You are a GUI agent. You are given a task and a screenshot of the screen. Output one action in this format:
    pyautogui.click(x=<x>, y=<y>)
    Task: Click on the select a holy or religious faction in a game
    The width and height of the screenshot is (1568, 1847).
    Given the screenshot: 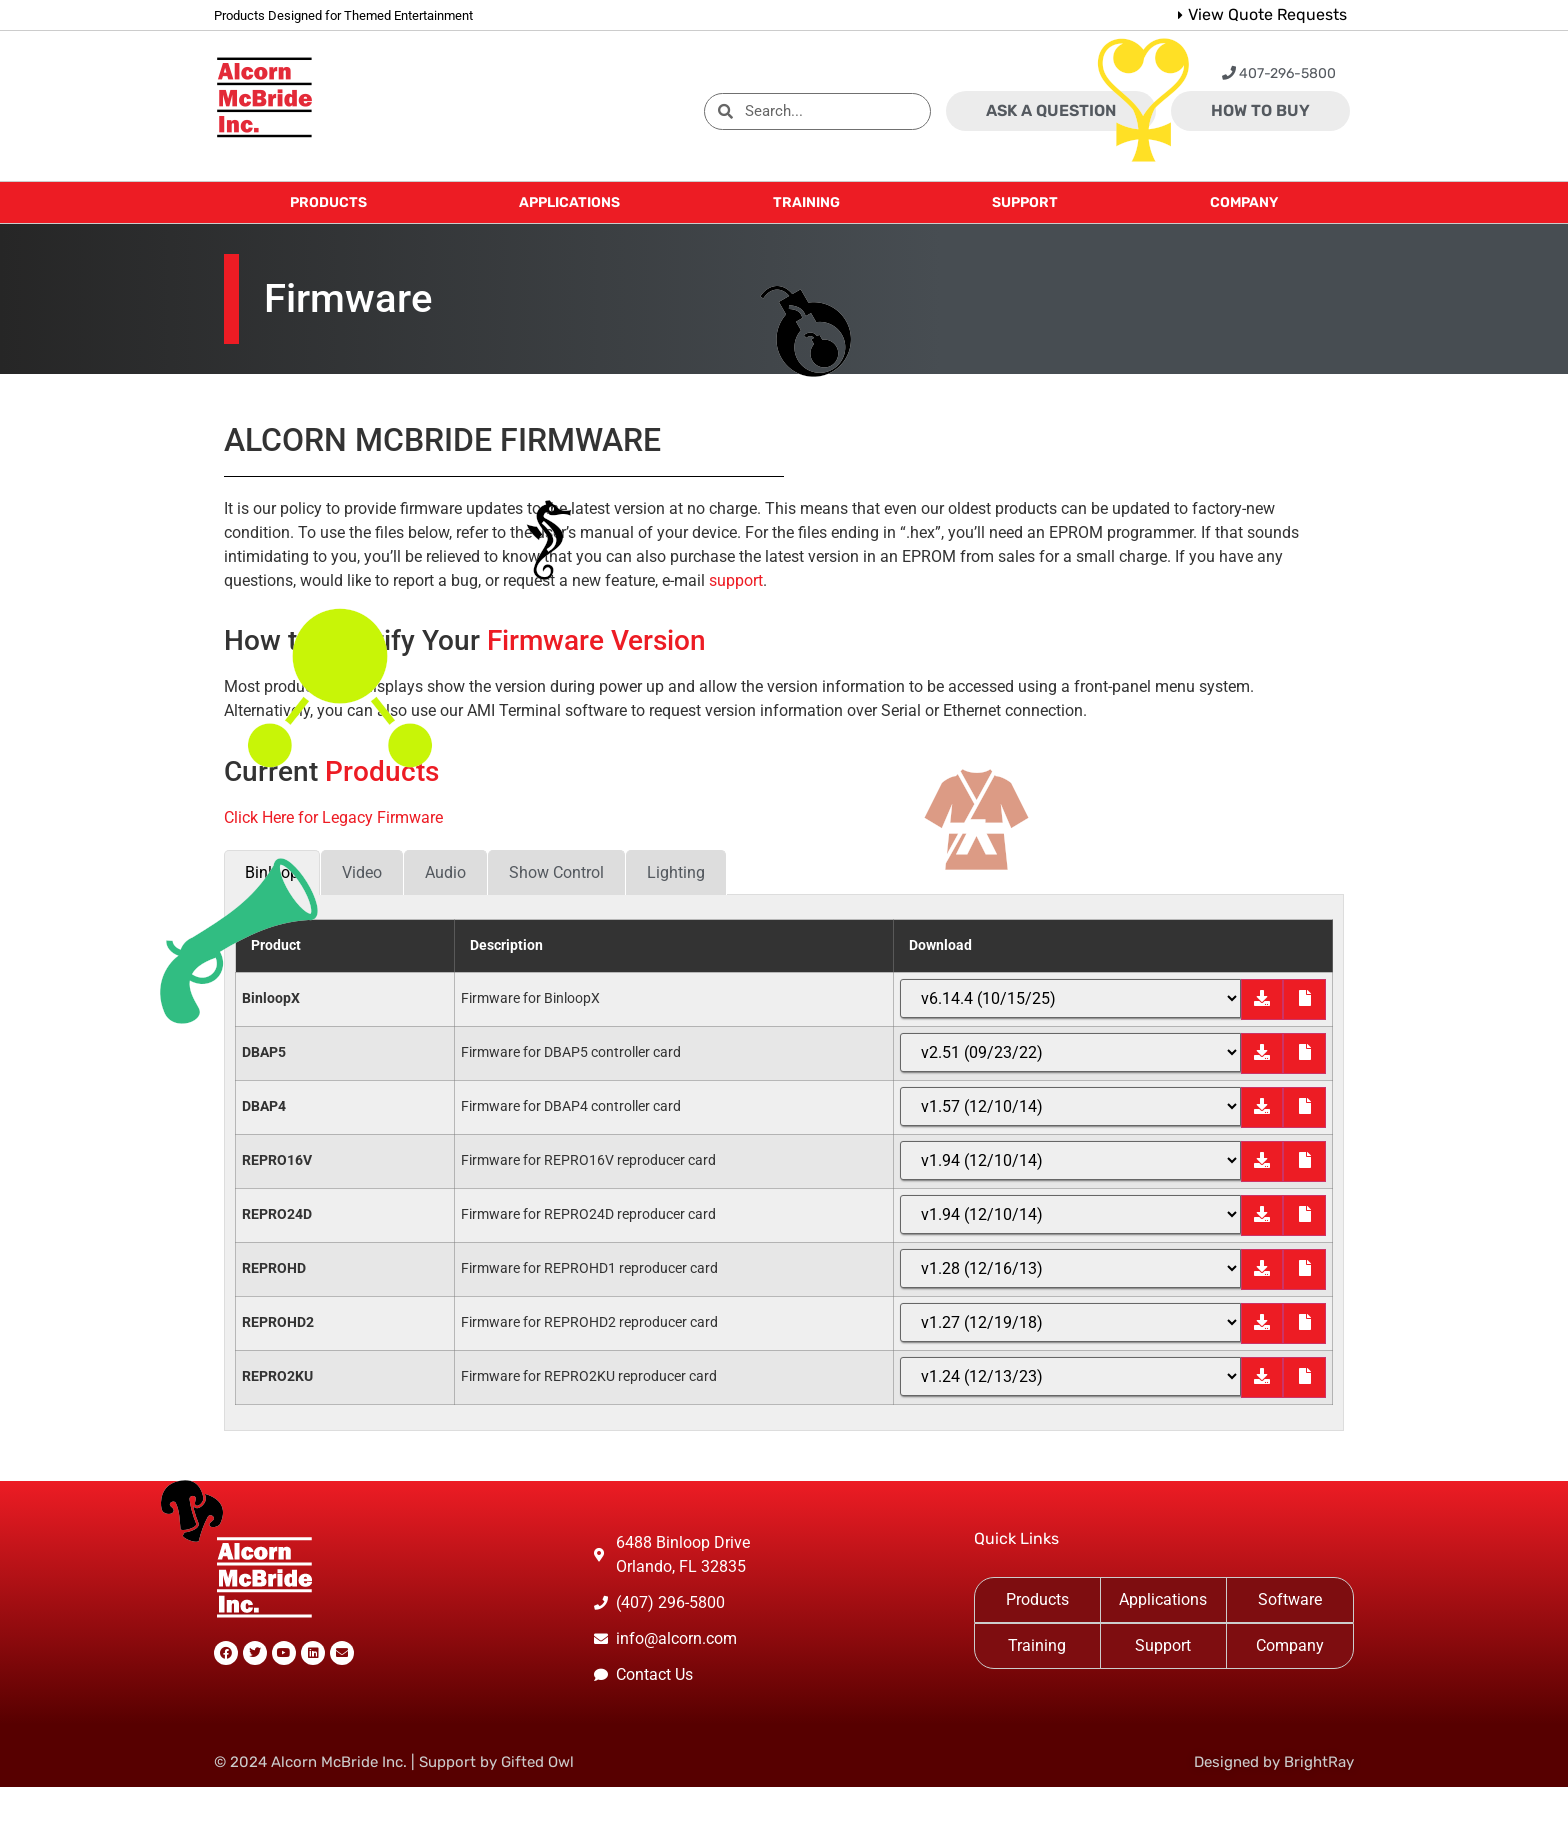 What is the action you would take?
    pyautogui.click(x=1144, y=99)
    